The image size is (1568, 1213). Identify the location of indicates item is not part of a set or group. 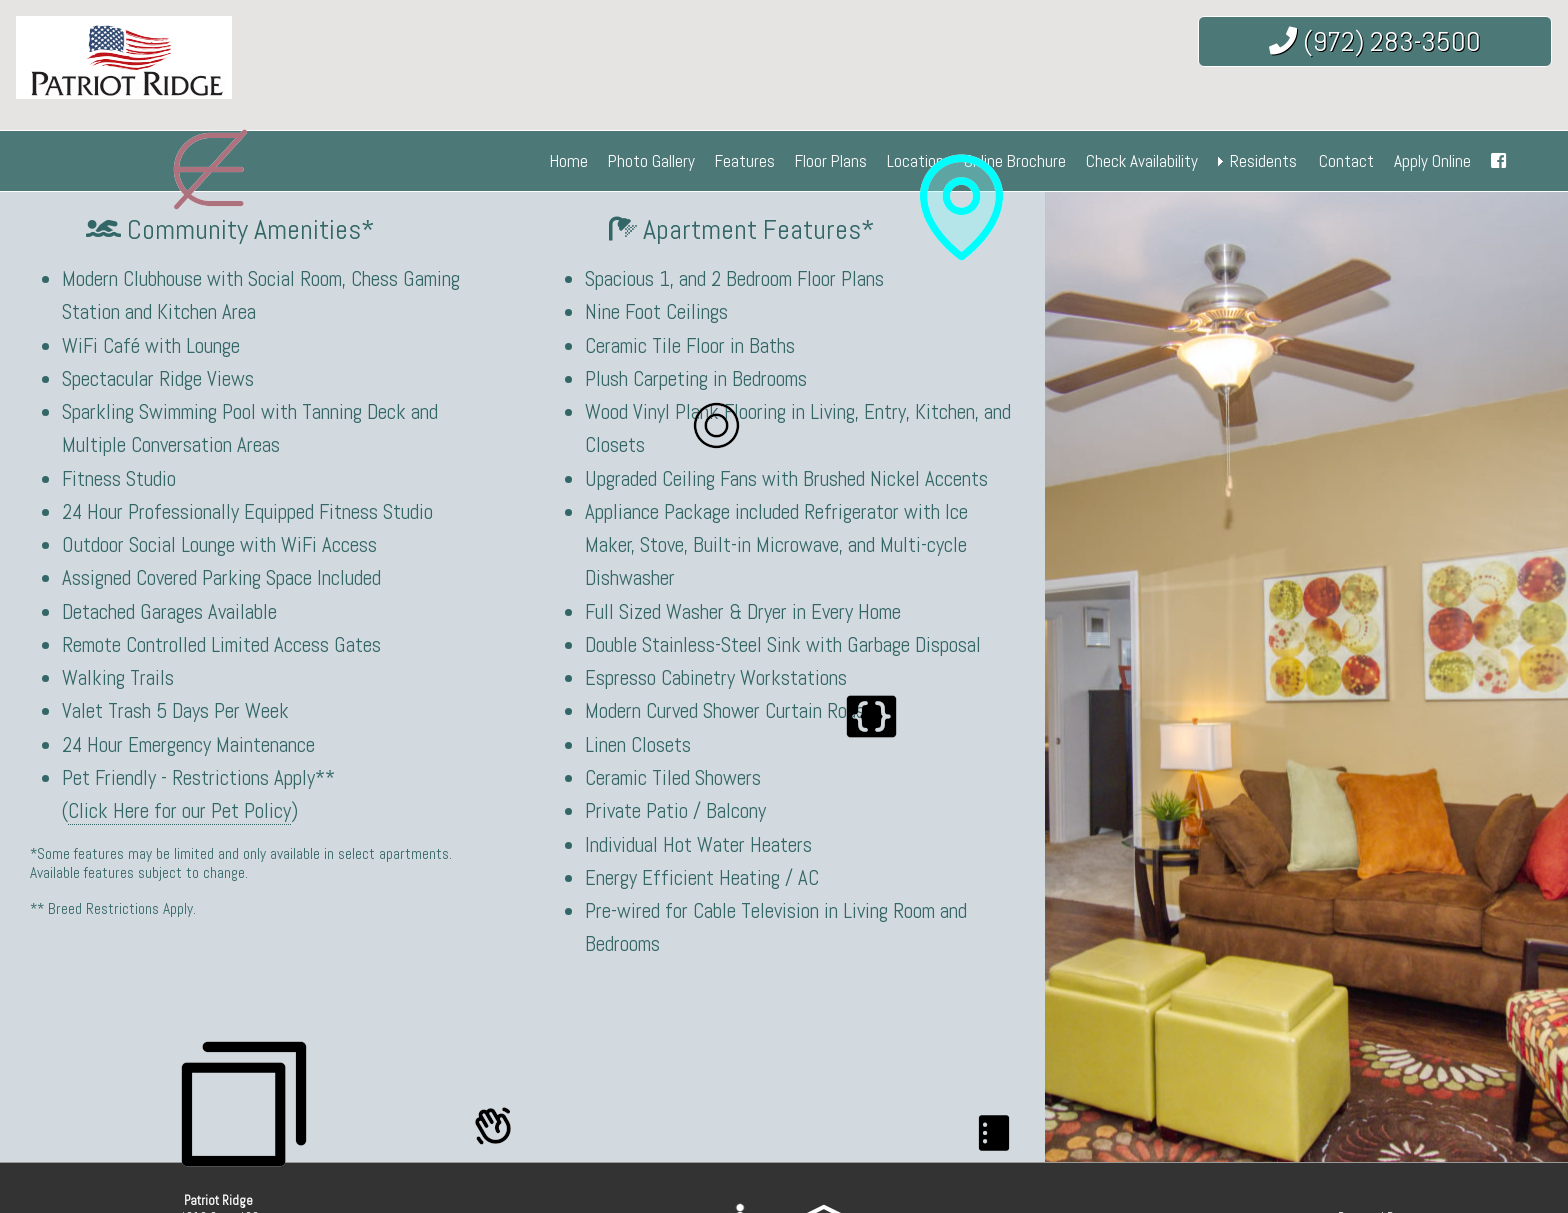
(210, 169).